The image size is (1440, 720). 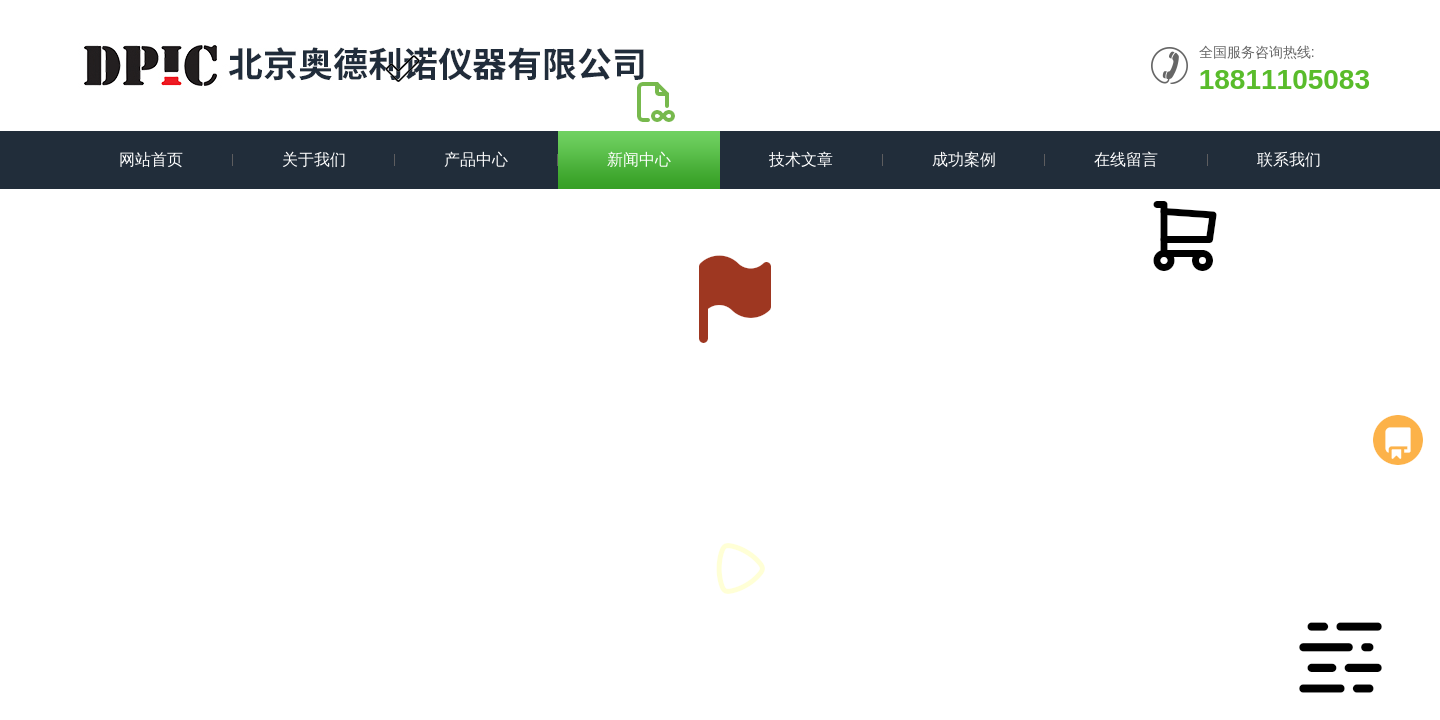 What do you see at coordinates (1340, 655) in the screenshot?
I see `indicates misty or foggy weather conditions` at bounding box center [1340, 655].